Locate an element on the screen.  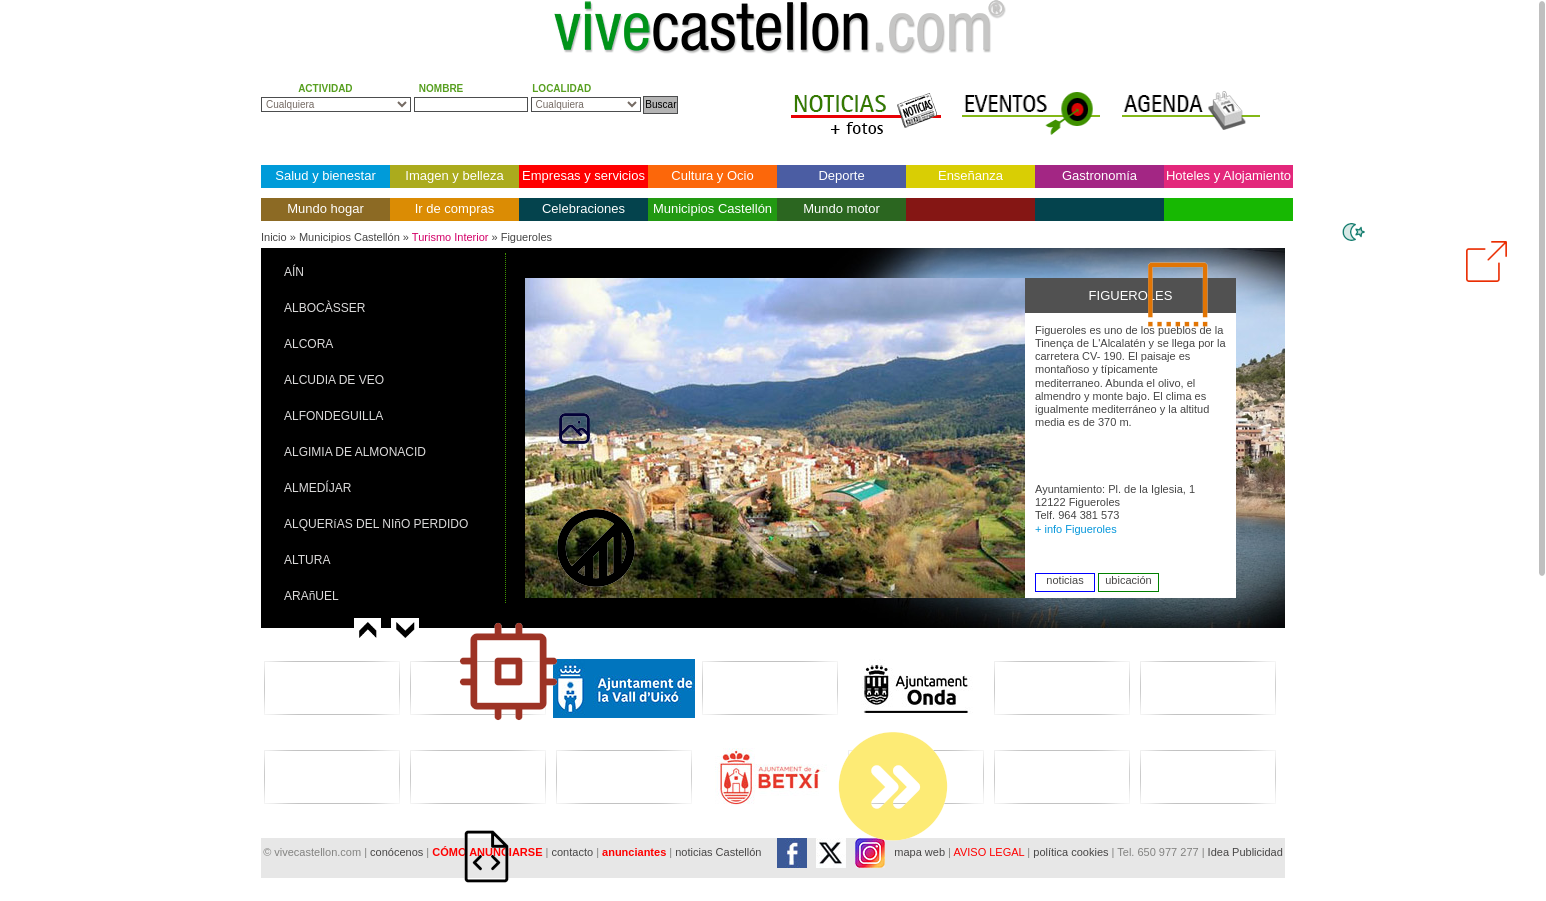
view source code file is located at coordinates (486, 856).